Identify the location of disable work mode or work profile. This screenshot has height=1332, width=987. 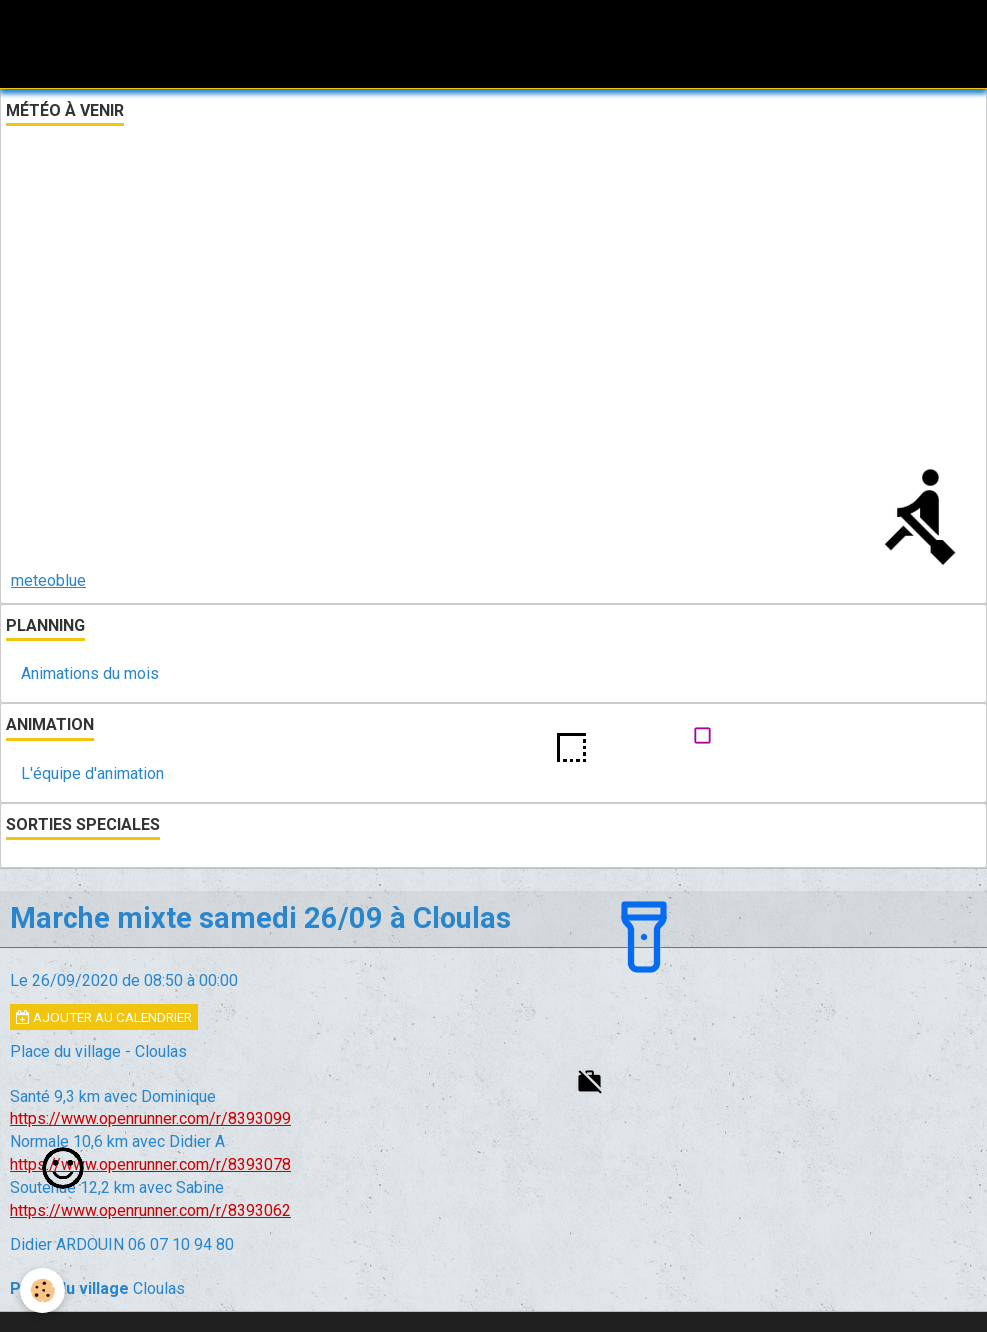
(589, 1081).